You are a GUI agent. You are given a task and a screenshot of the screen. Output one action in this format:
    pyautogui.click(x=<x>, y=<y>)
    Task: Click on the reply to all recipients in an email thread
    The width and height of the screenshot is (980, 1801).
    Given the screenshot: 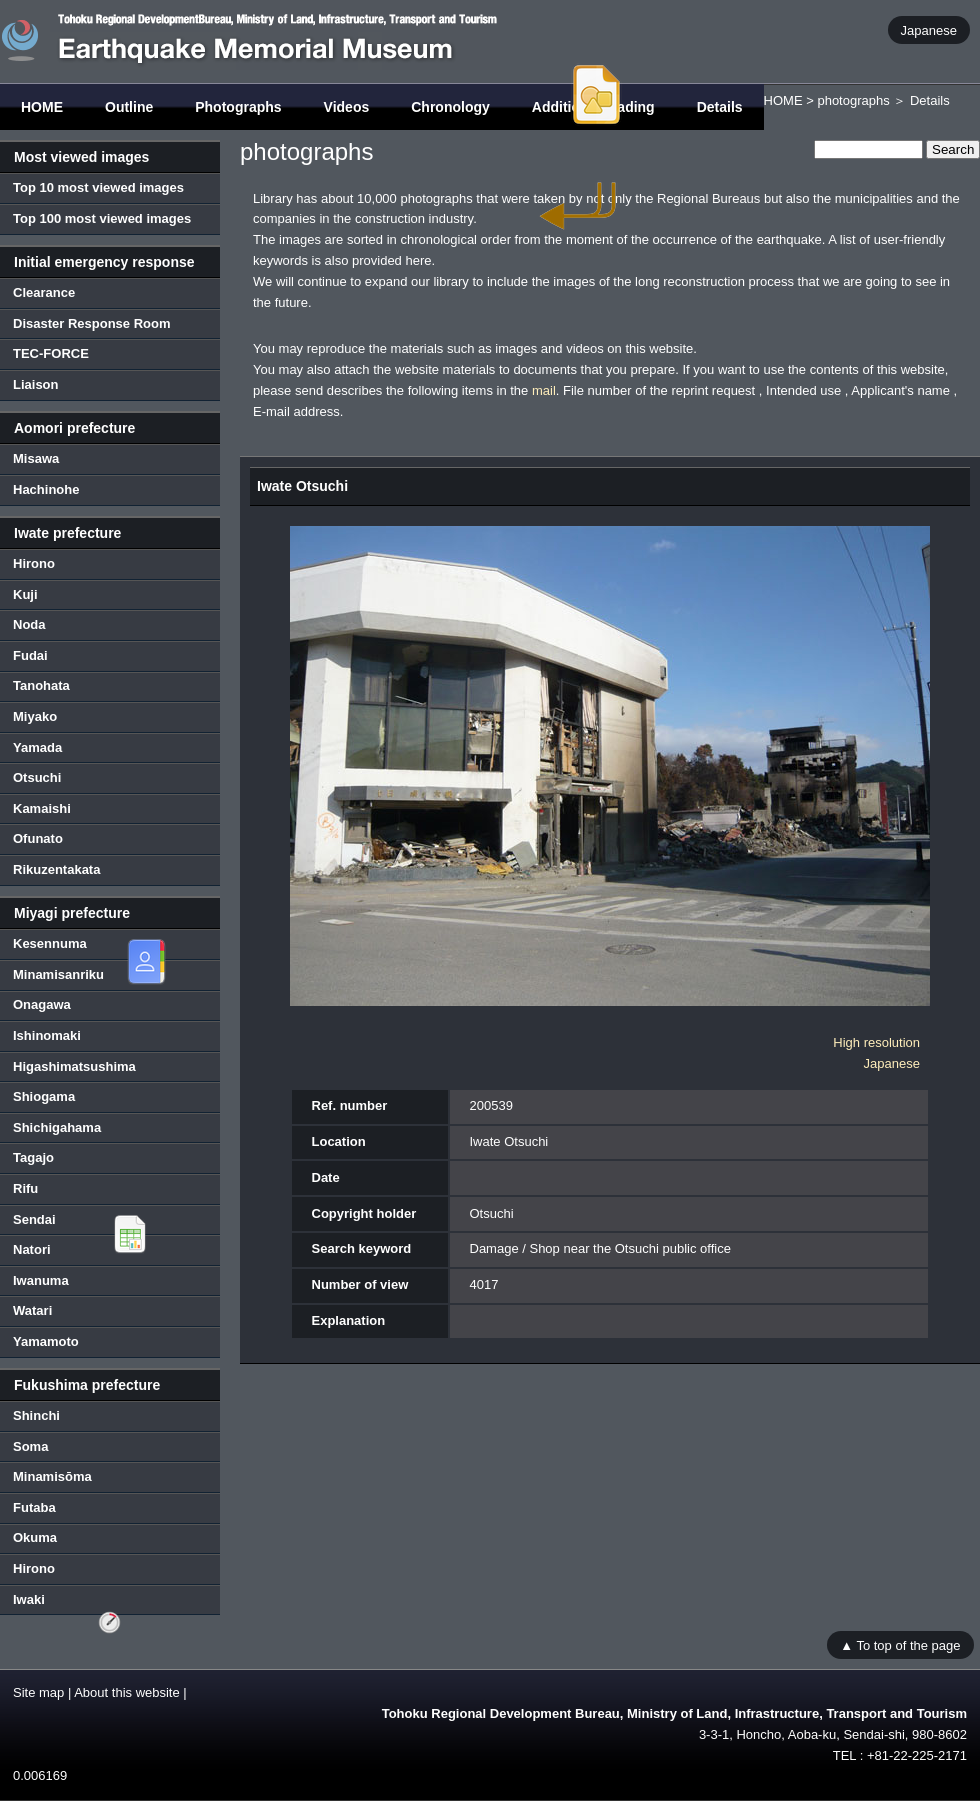 What is the action you would take?
    pyautogui.click(x=576, y=205)
    